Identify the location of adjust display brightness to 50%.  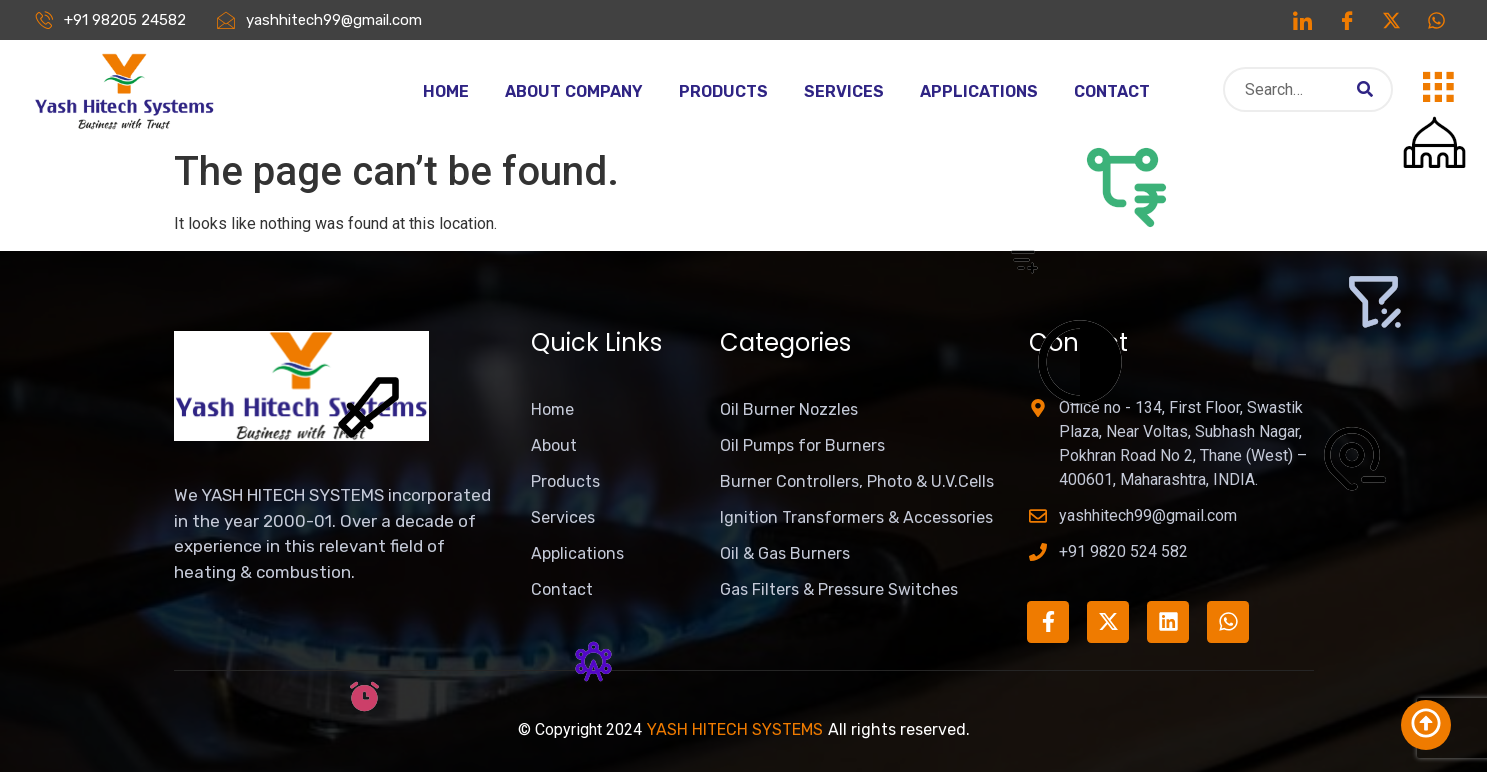
(1080, 362).